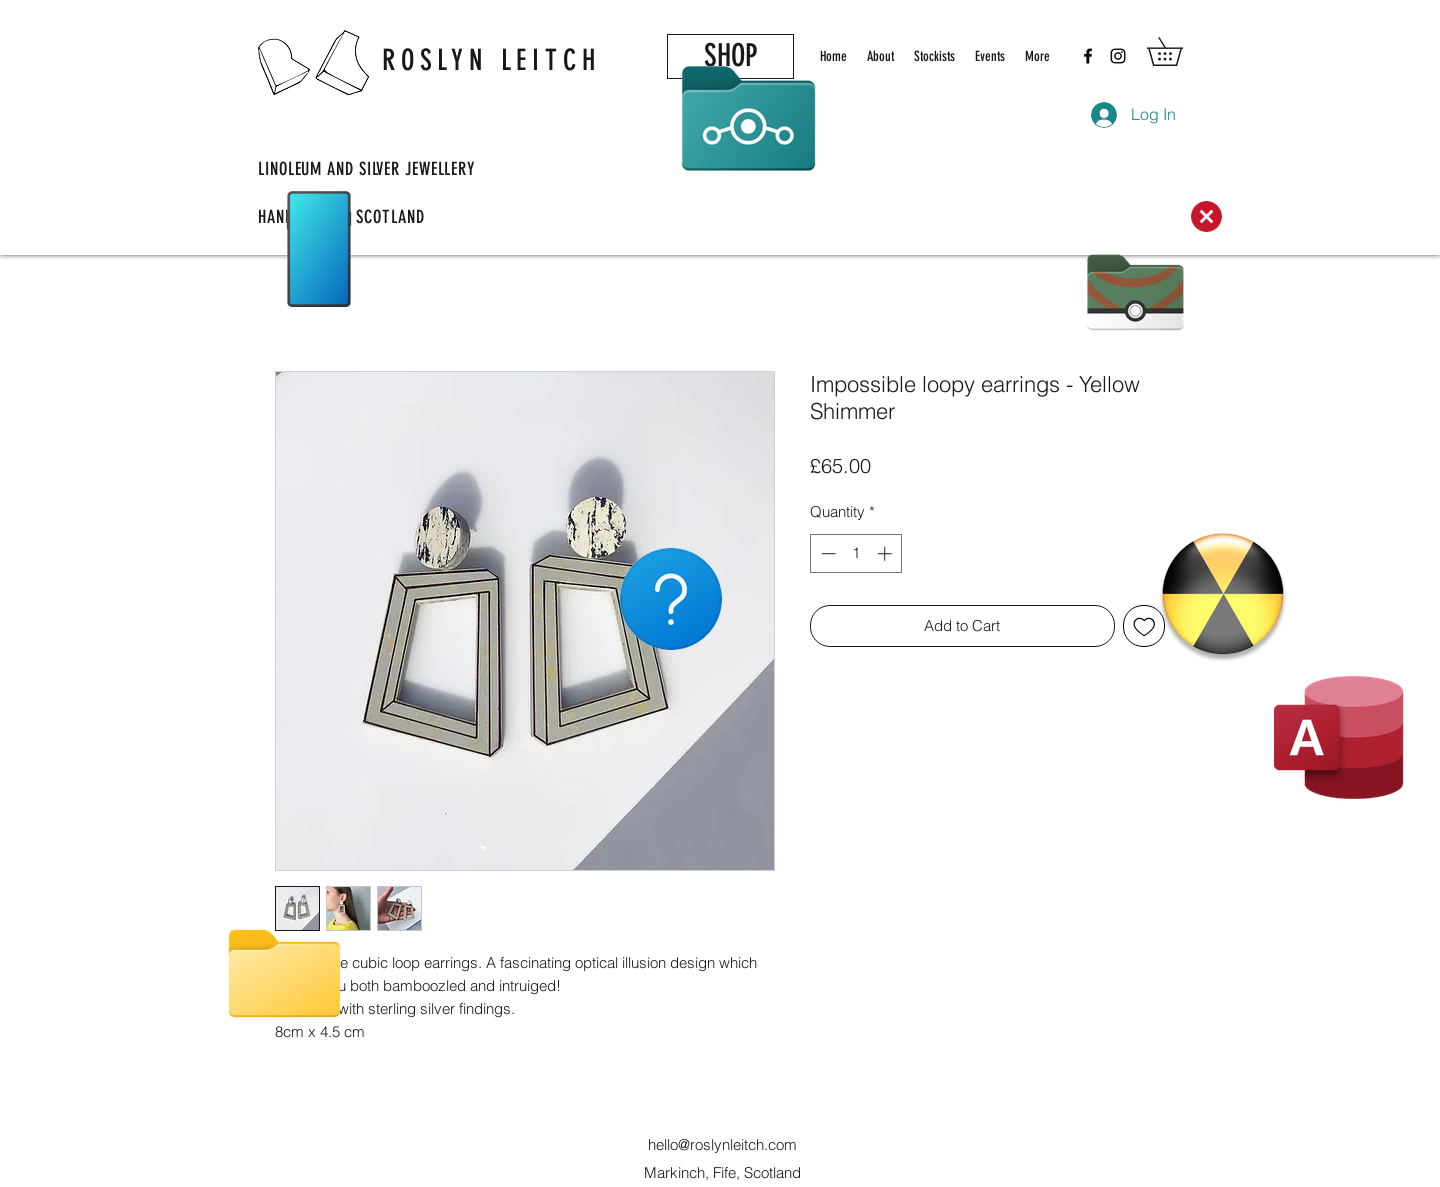  I want to click on open LineageOS system folder, so click(748, 122).